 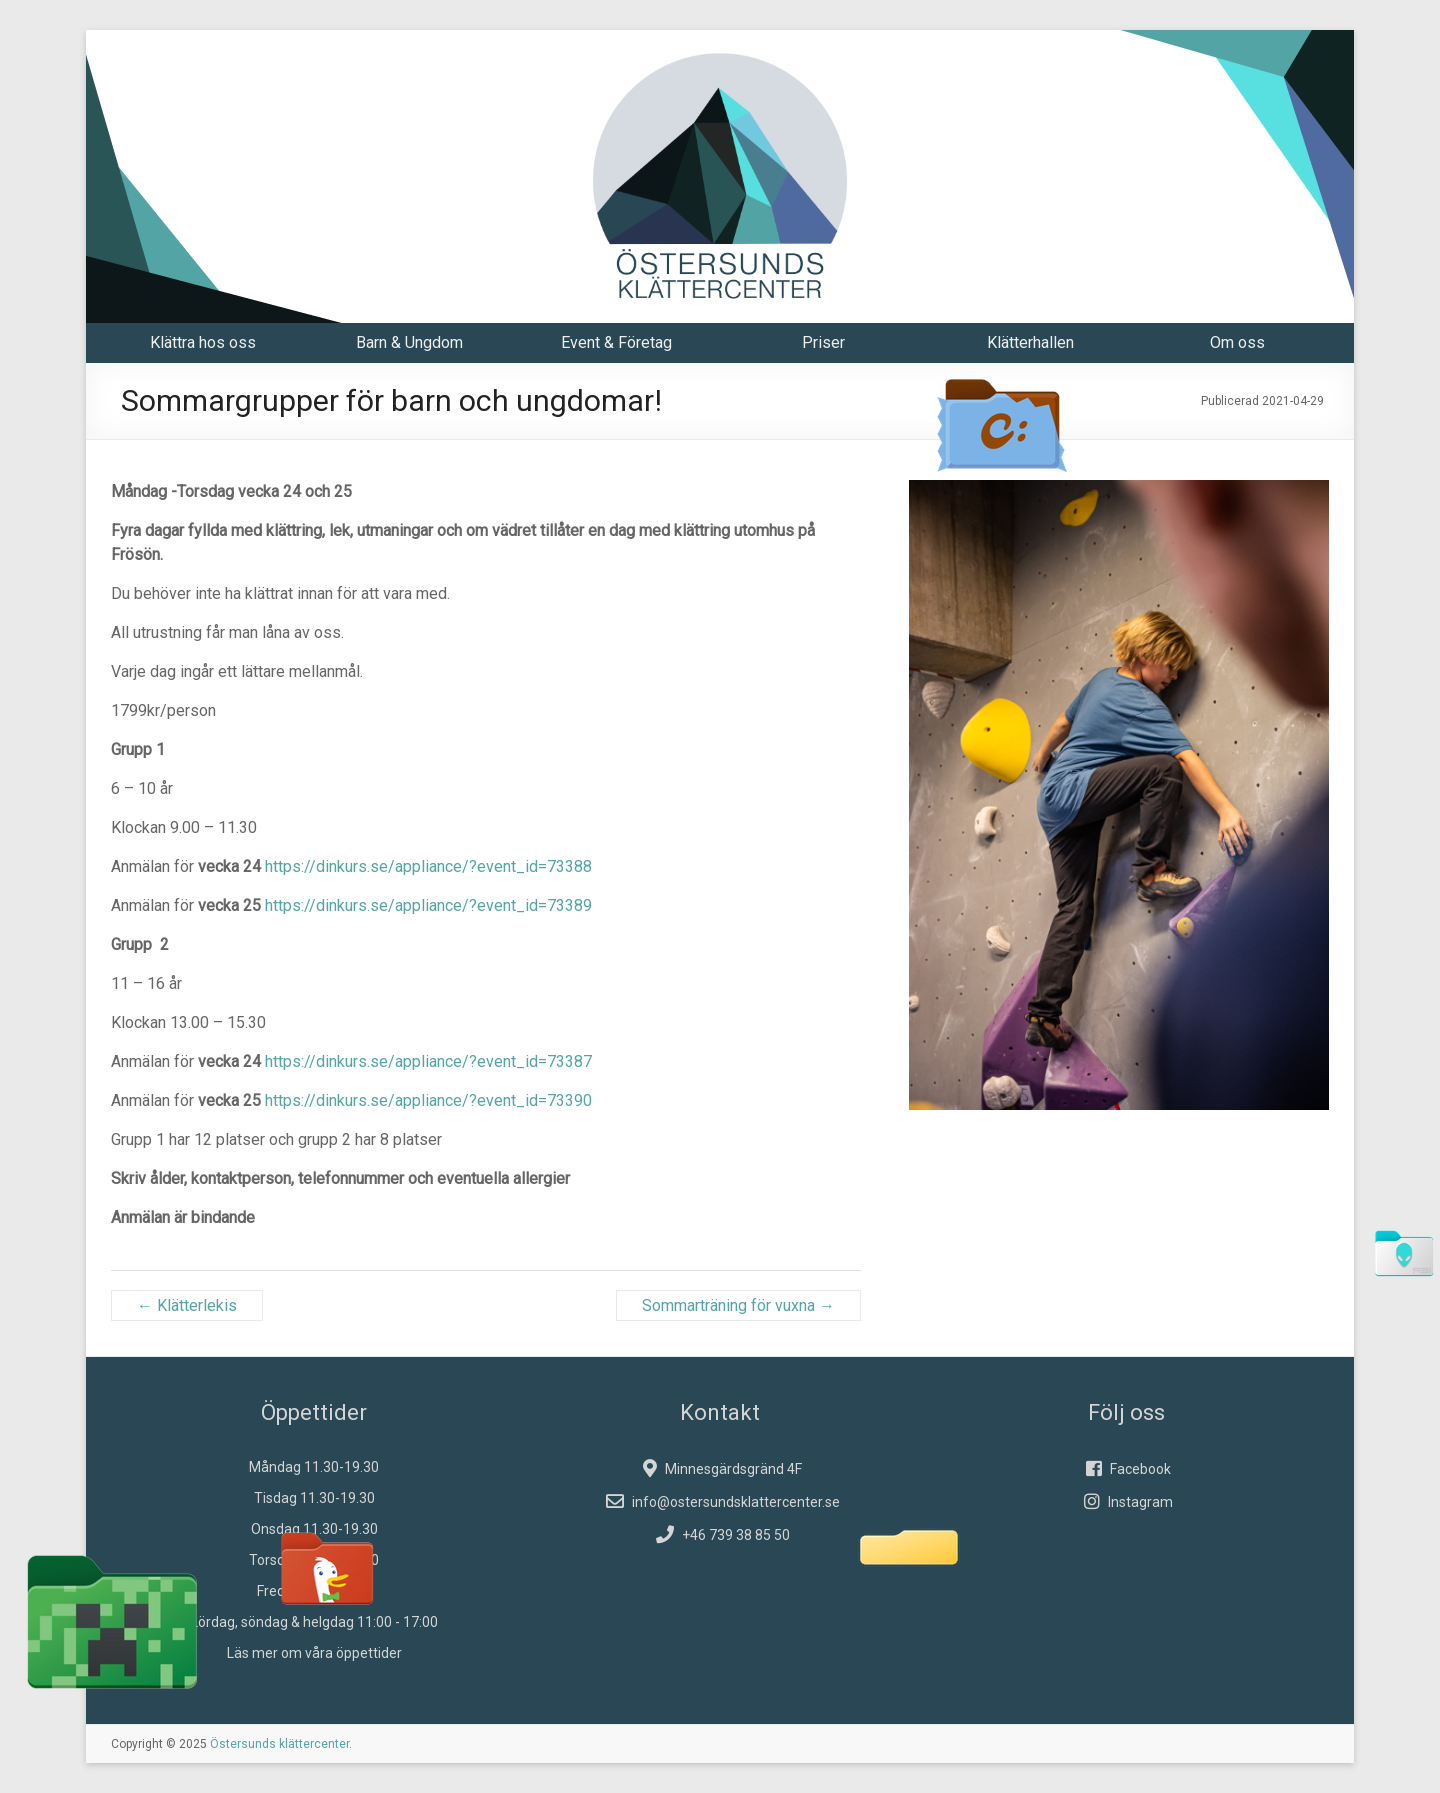 What do you see at coordinates (111, 1626) in the screenshot?
I see `open minecraft game files folder` at bounding box center [111, 1626].